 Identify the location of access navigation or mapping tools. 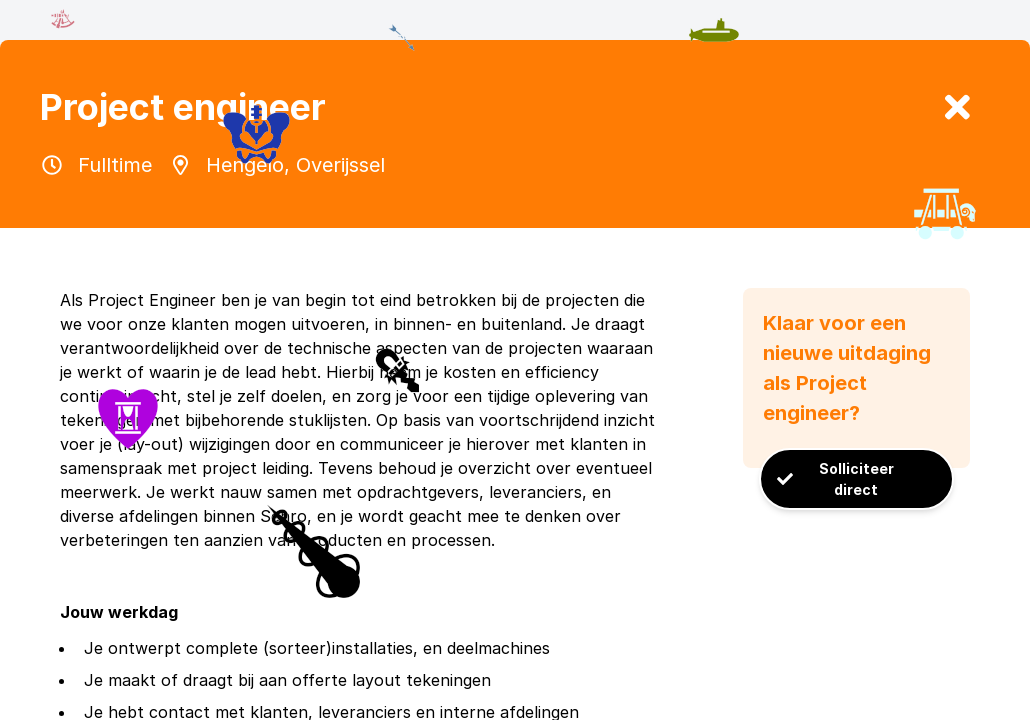
(63, 19).